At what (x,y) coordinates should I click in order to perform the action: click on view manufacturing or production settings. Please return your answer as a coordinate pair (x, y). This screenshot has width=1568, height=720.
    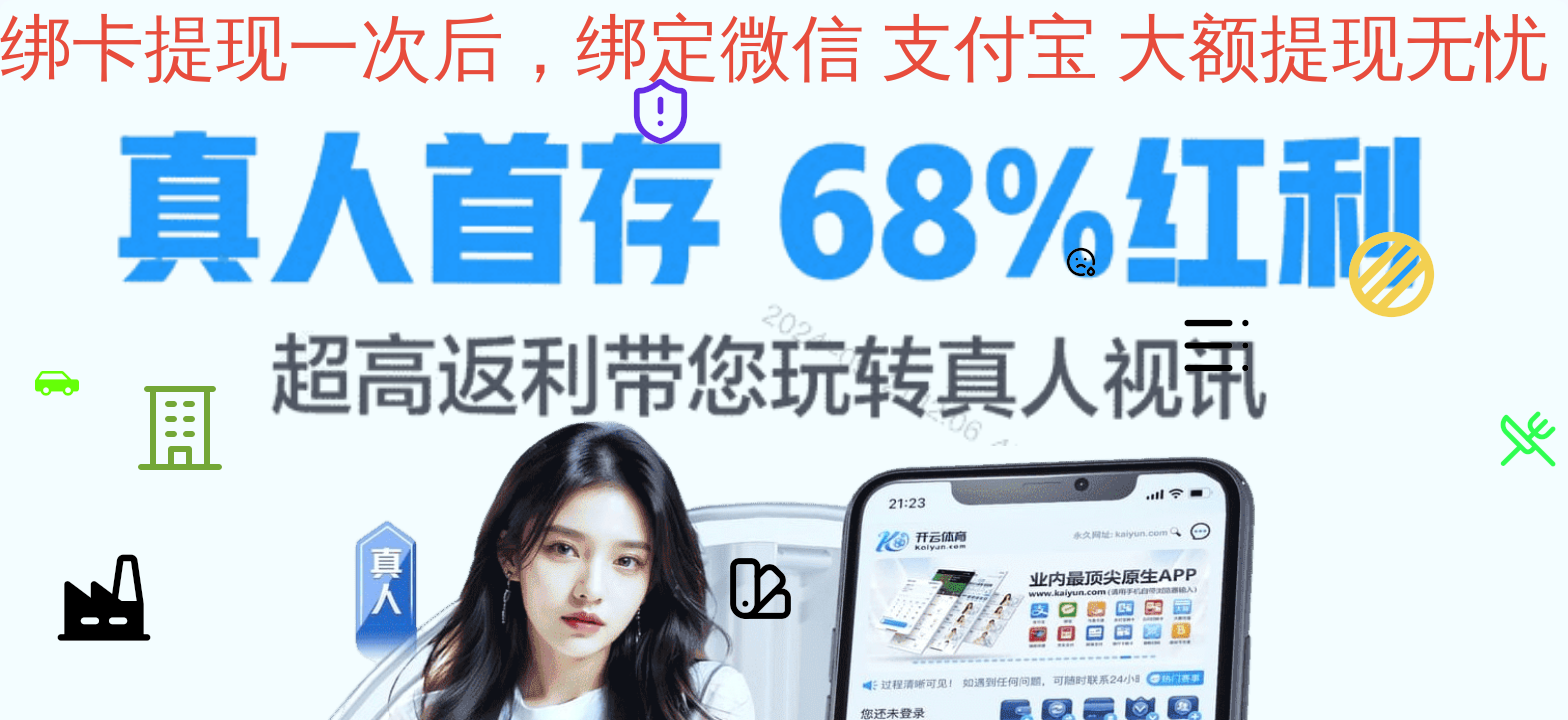
    Looking at the image, I should click on (104, 601).